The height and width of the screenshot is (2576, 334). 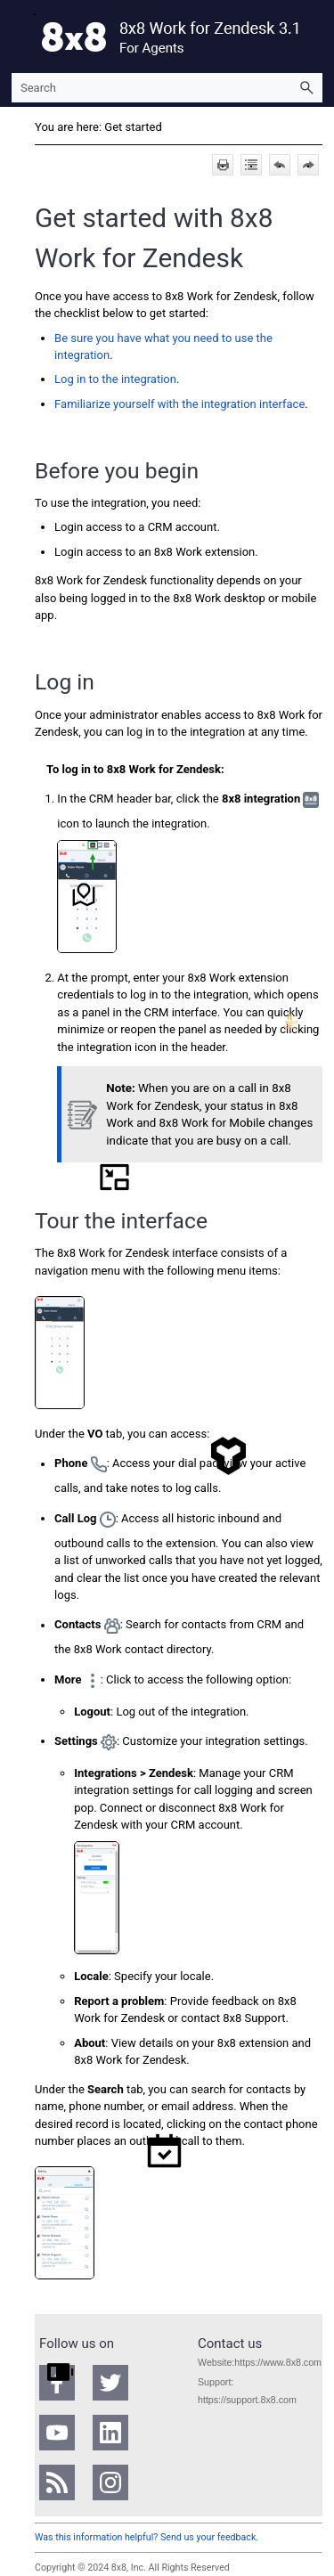 What do you see at coordinates (164, 2152) in the screenshot?
I see `confirm a scheduled event or appointment` at bounding box center [164, 2152].